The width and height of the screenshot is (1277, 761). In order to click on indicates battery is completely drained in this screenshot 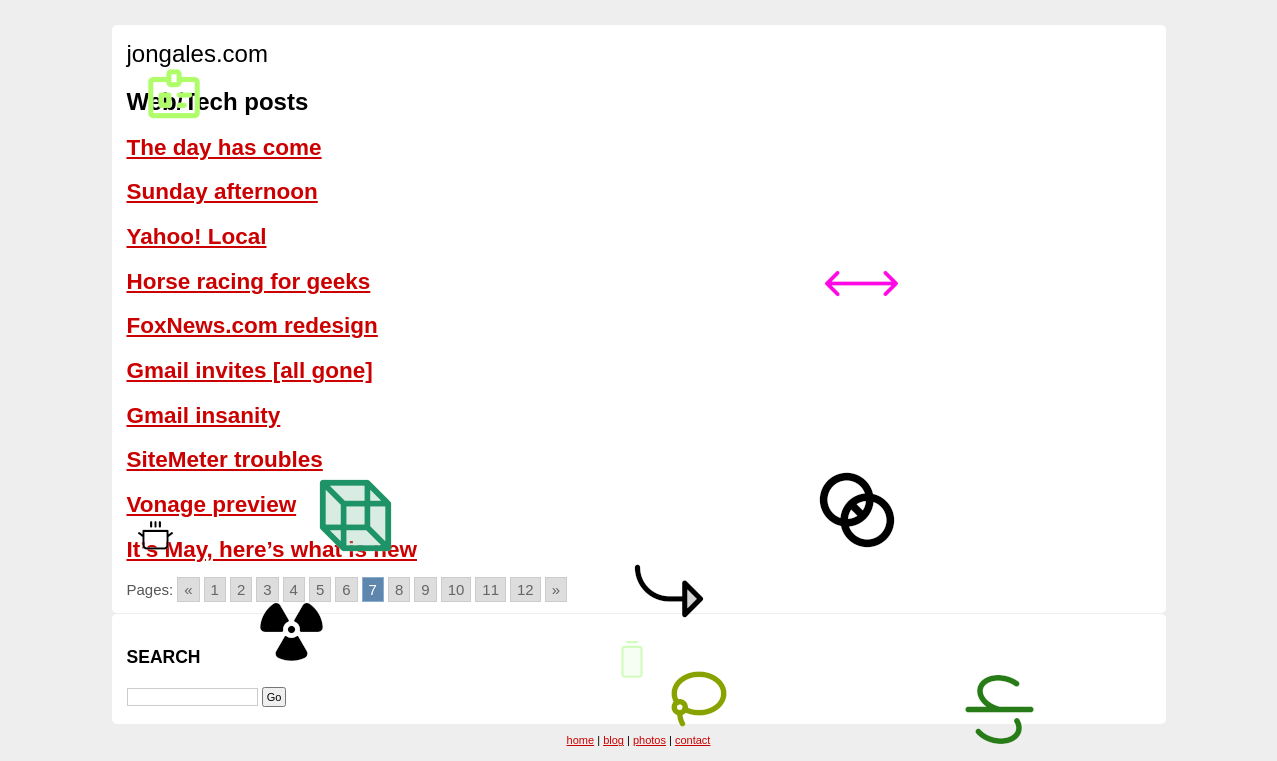, I will do `click(632, 660)`.